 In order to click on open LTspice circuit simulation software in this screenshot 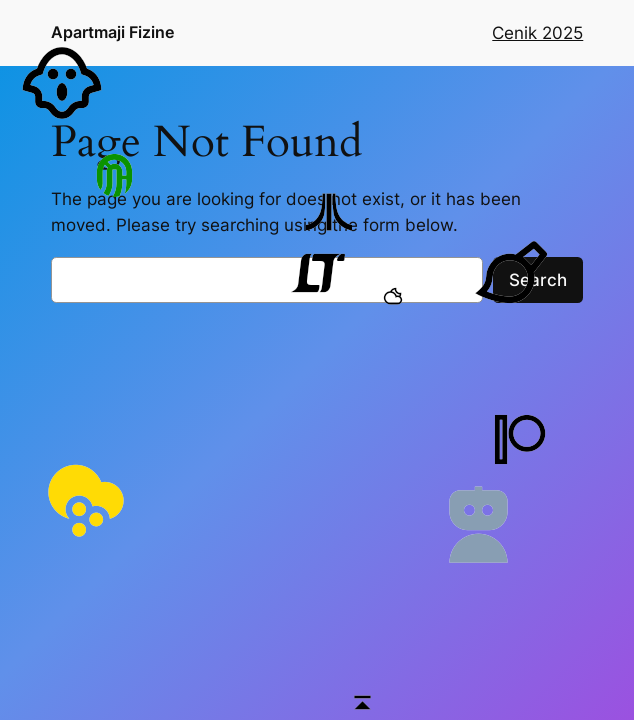, I will do `click(318, 273)`.